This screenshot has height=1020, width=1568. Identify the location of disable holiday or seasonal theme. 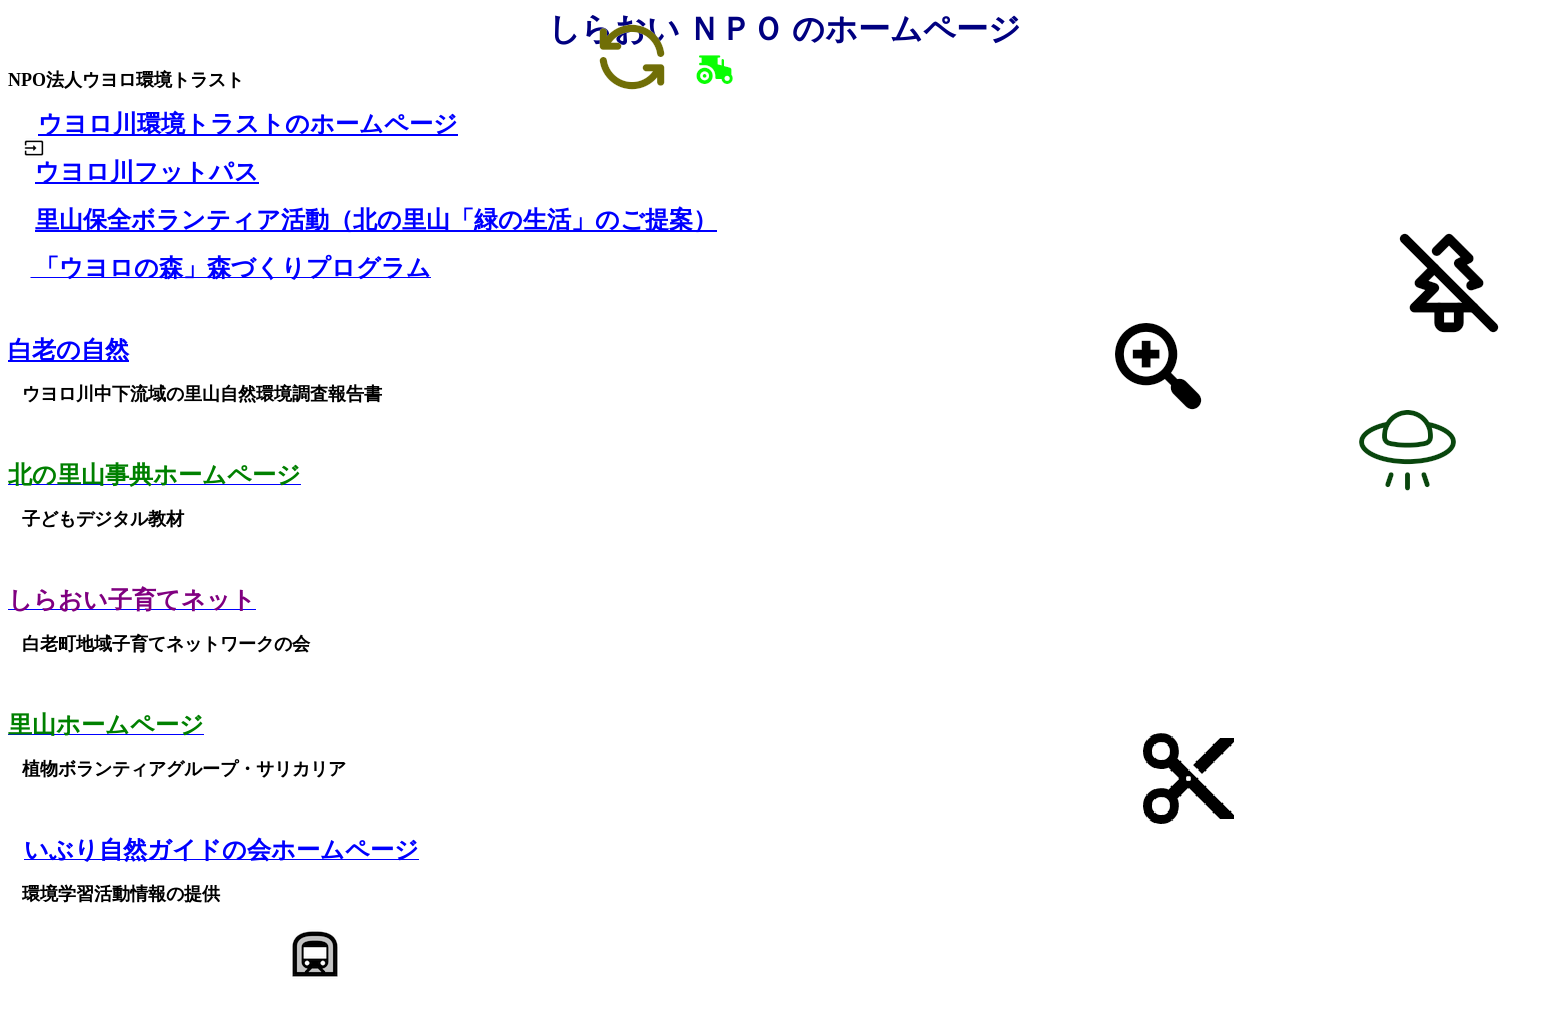
(1449, 283).